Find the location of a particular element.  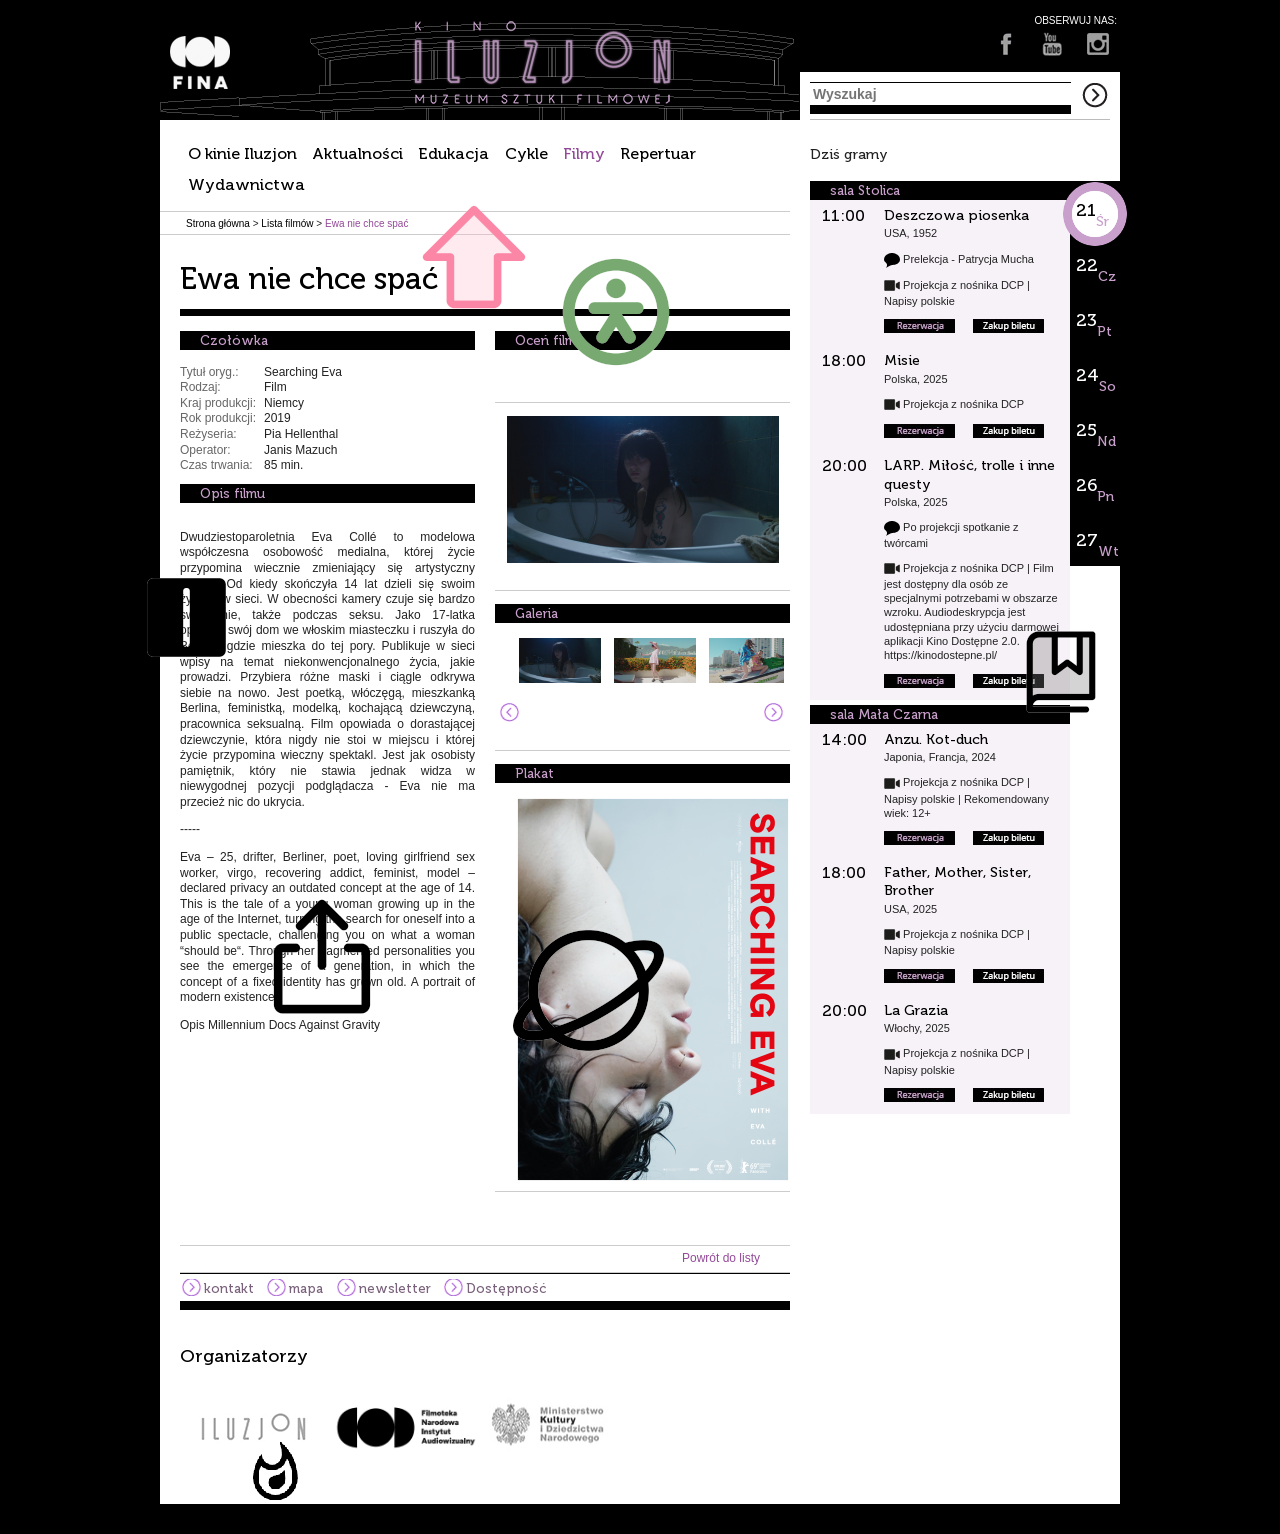

view trending or popular content is located at coordinates (275, 1472).